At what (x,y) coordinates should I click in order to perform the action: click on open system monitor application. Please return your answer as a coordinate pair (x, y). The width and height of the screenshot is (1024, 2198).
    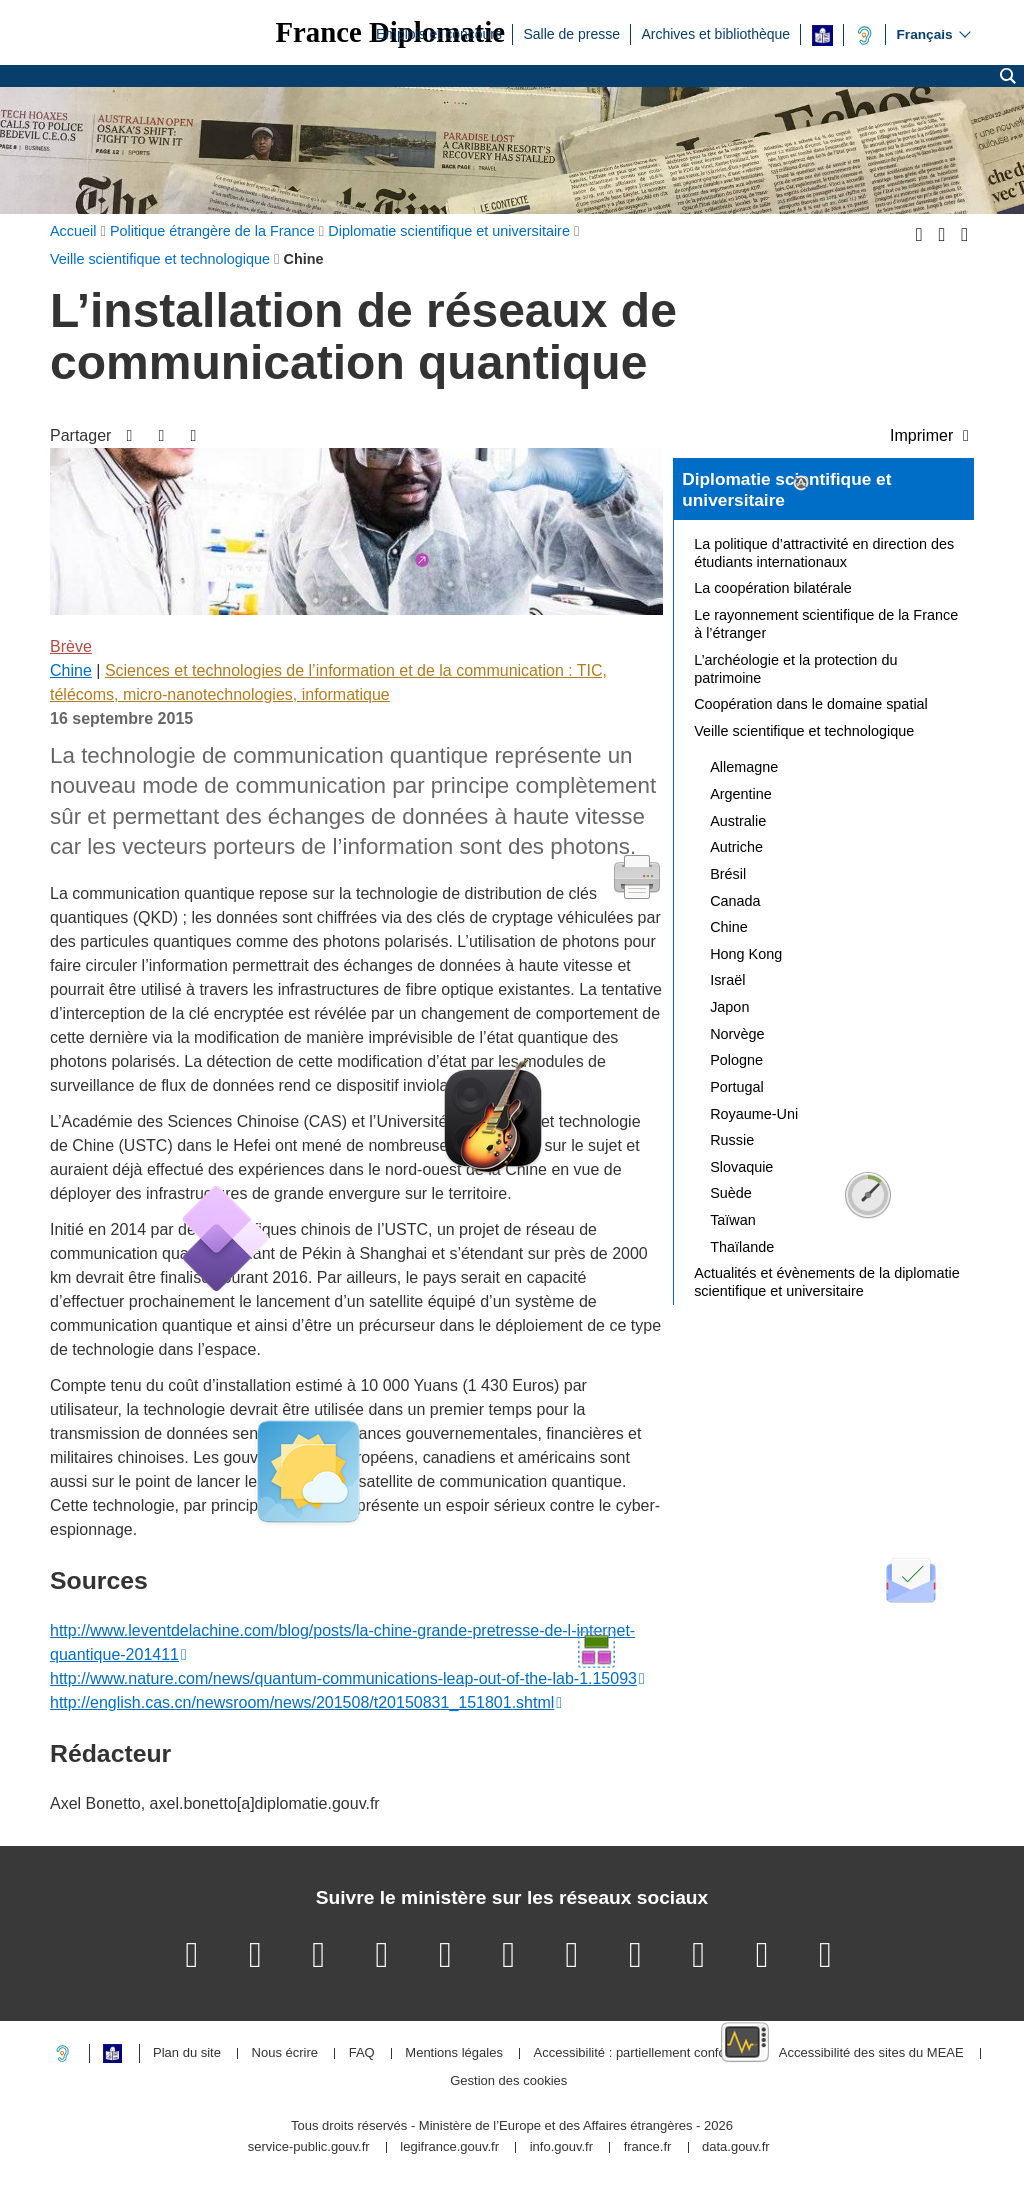
    Looking at the image, I should click on (745, 2042).